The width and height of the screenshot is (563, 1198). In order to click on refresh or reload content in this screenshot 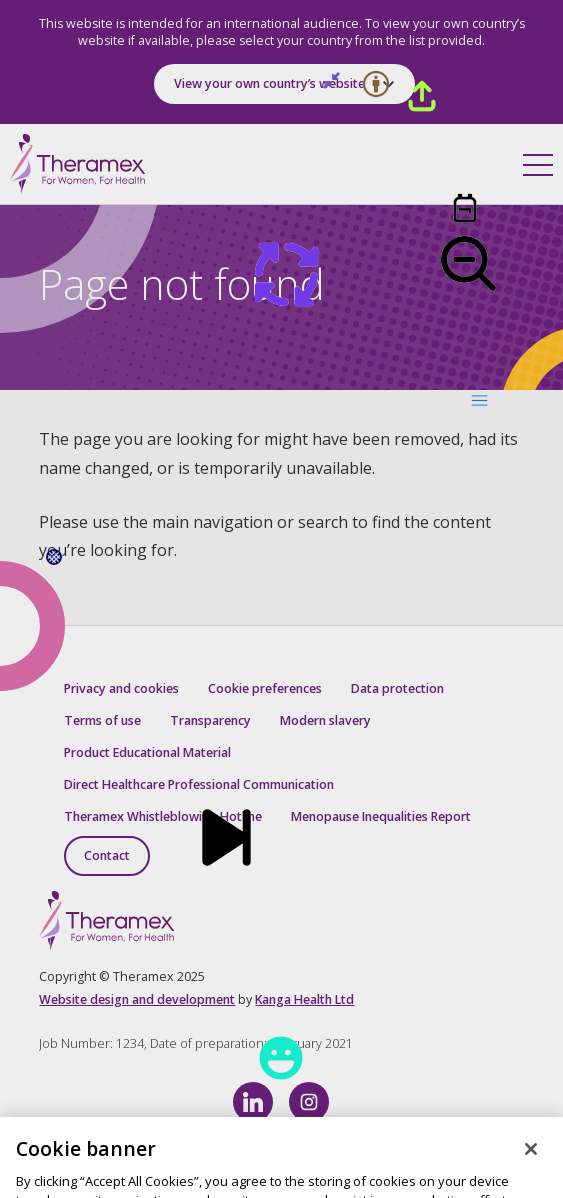, I will do `click(286, 274)`.